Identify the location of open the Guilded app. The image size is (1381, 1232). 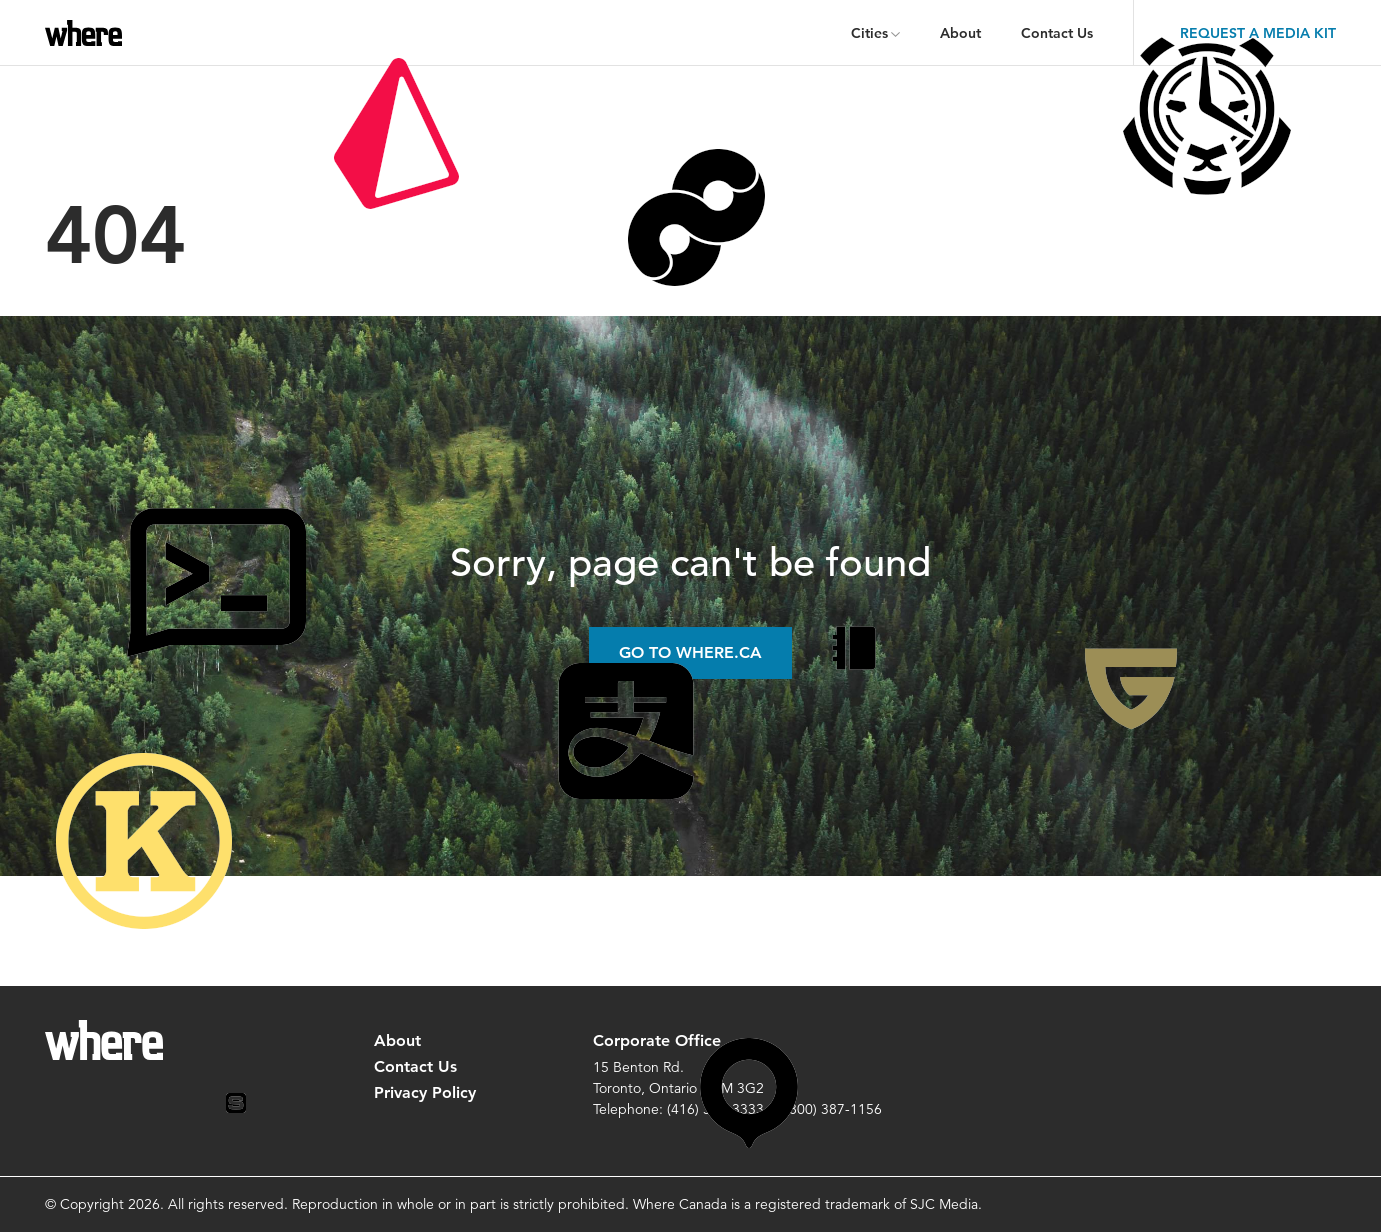
(1131, 689).